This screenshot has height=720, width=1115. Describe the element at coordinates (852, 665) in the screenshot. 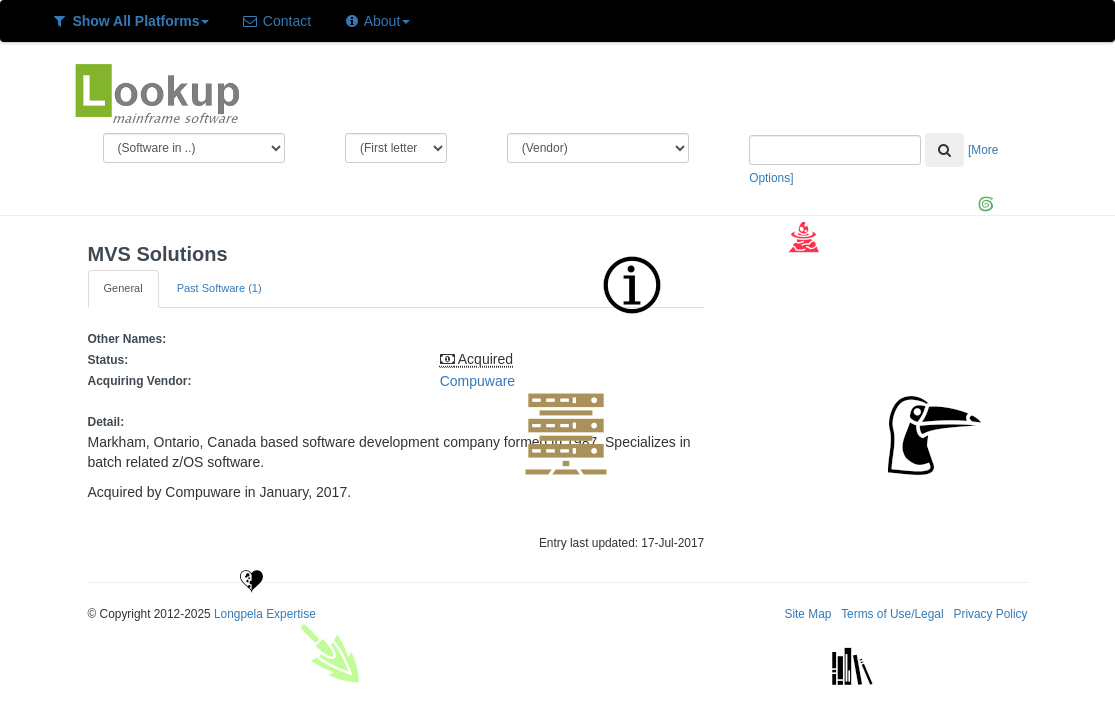

I see `access your library or book collection` at that location.